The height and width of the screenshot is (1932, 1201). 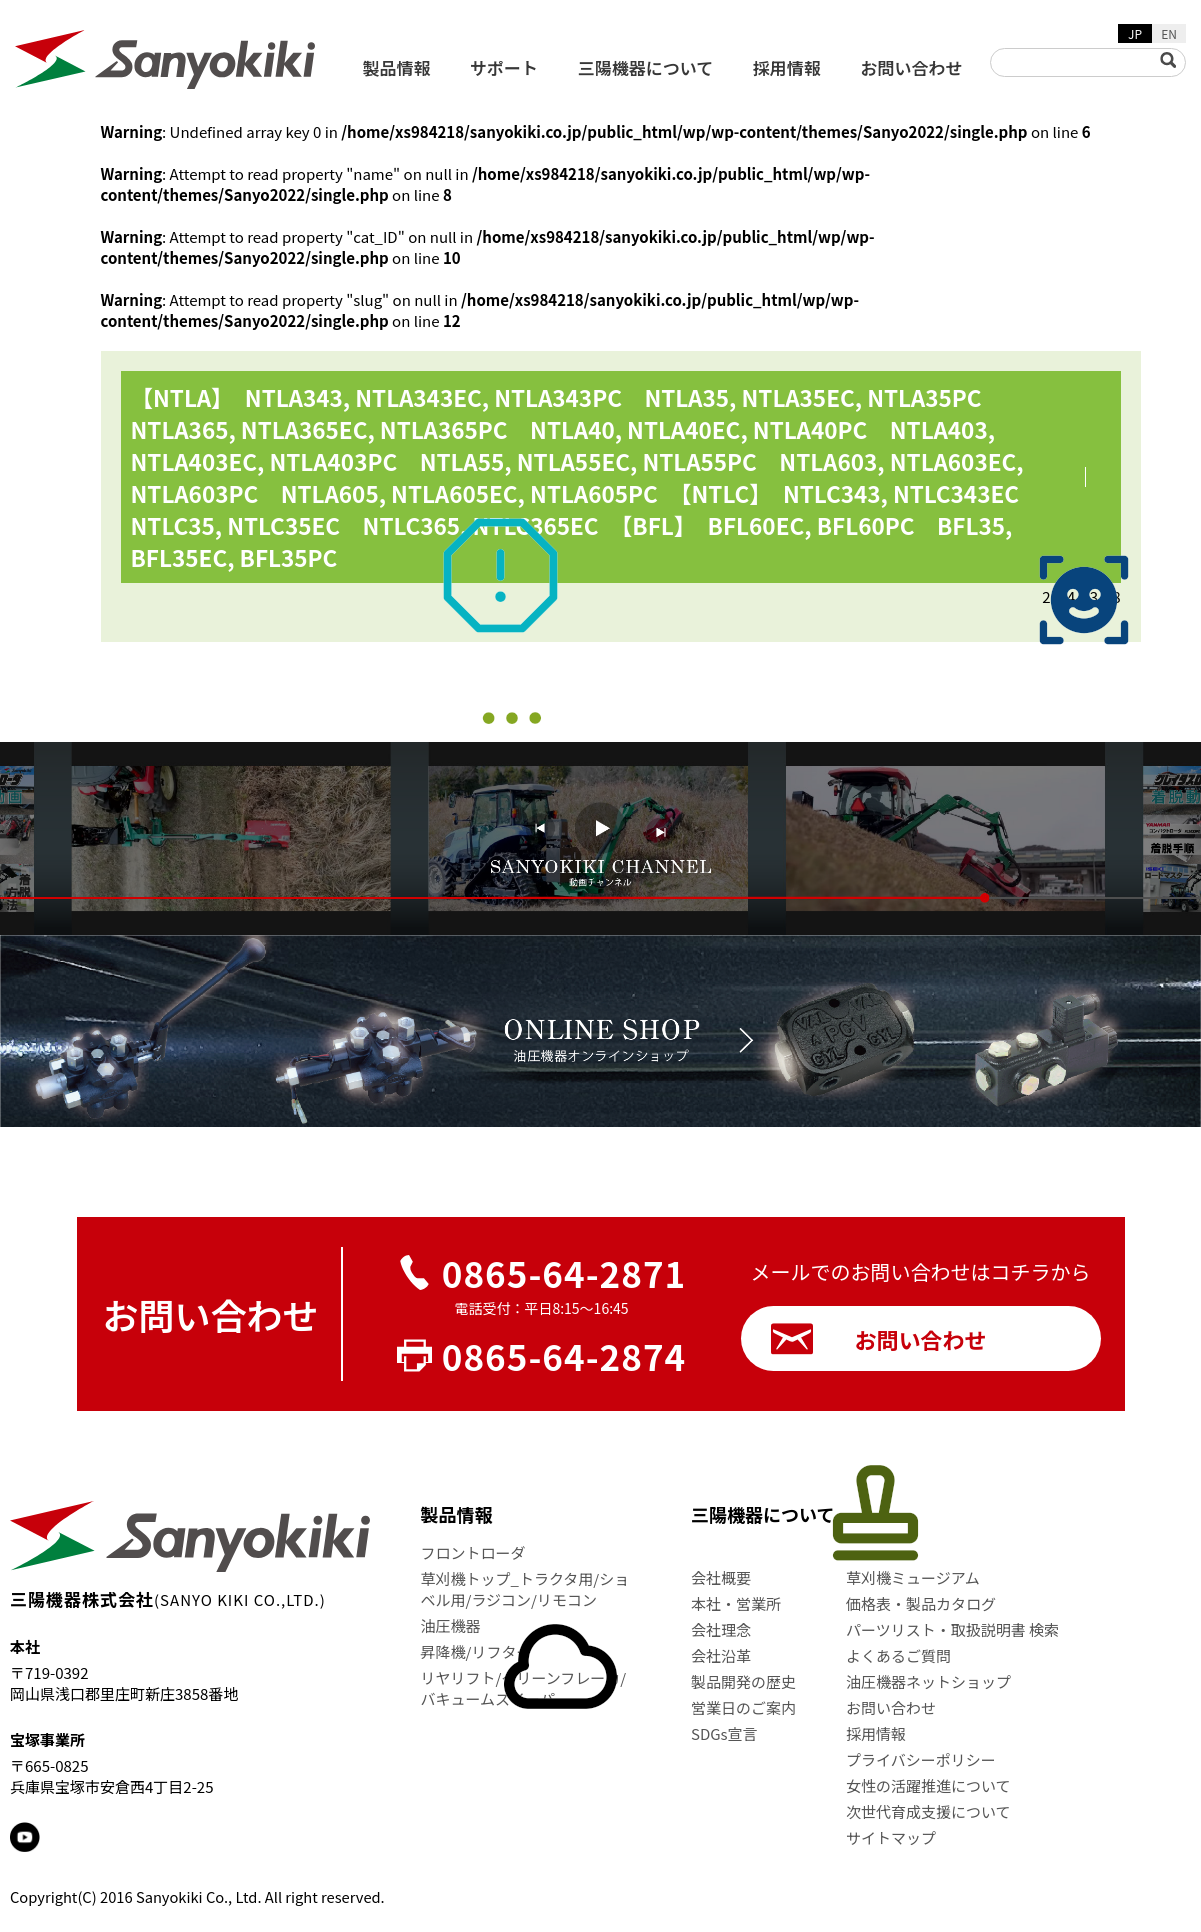 What do you see at coordinates (560, 1666) in the screenshot?
I see `cloud storage or sync status` at bounding box center [560, 1666].